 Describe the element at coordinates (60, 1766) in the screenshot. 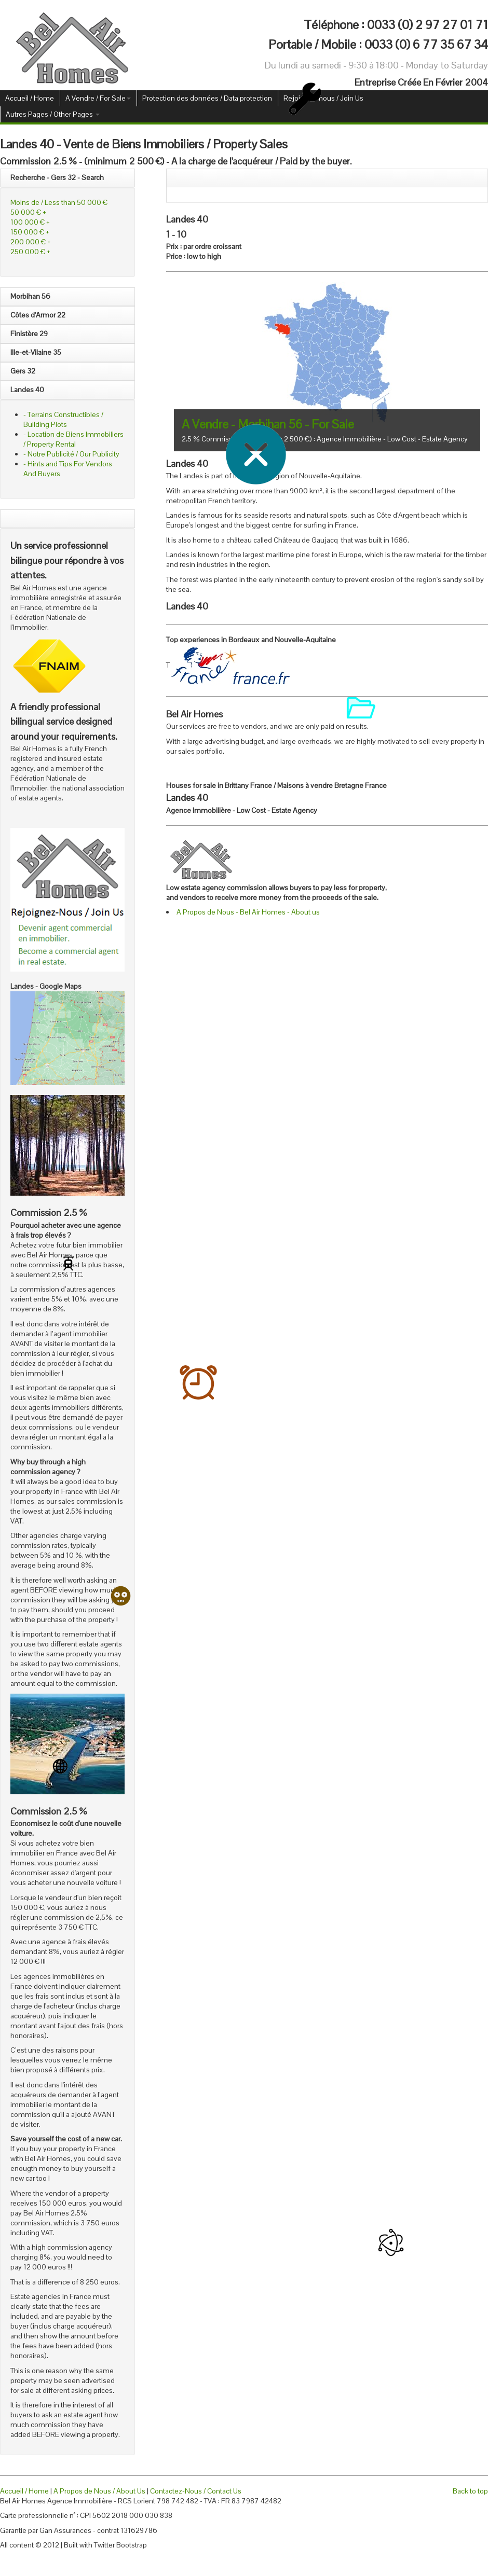

I see `switch to global or worldwide view` at that location.